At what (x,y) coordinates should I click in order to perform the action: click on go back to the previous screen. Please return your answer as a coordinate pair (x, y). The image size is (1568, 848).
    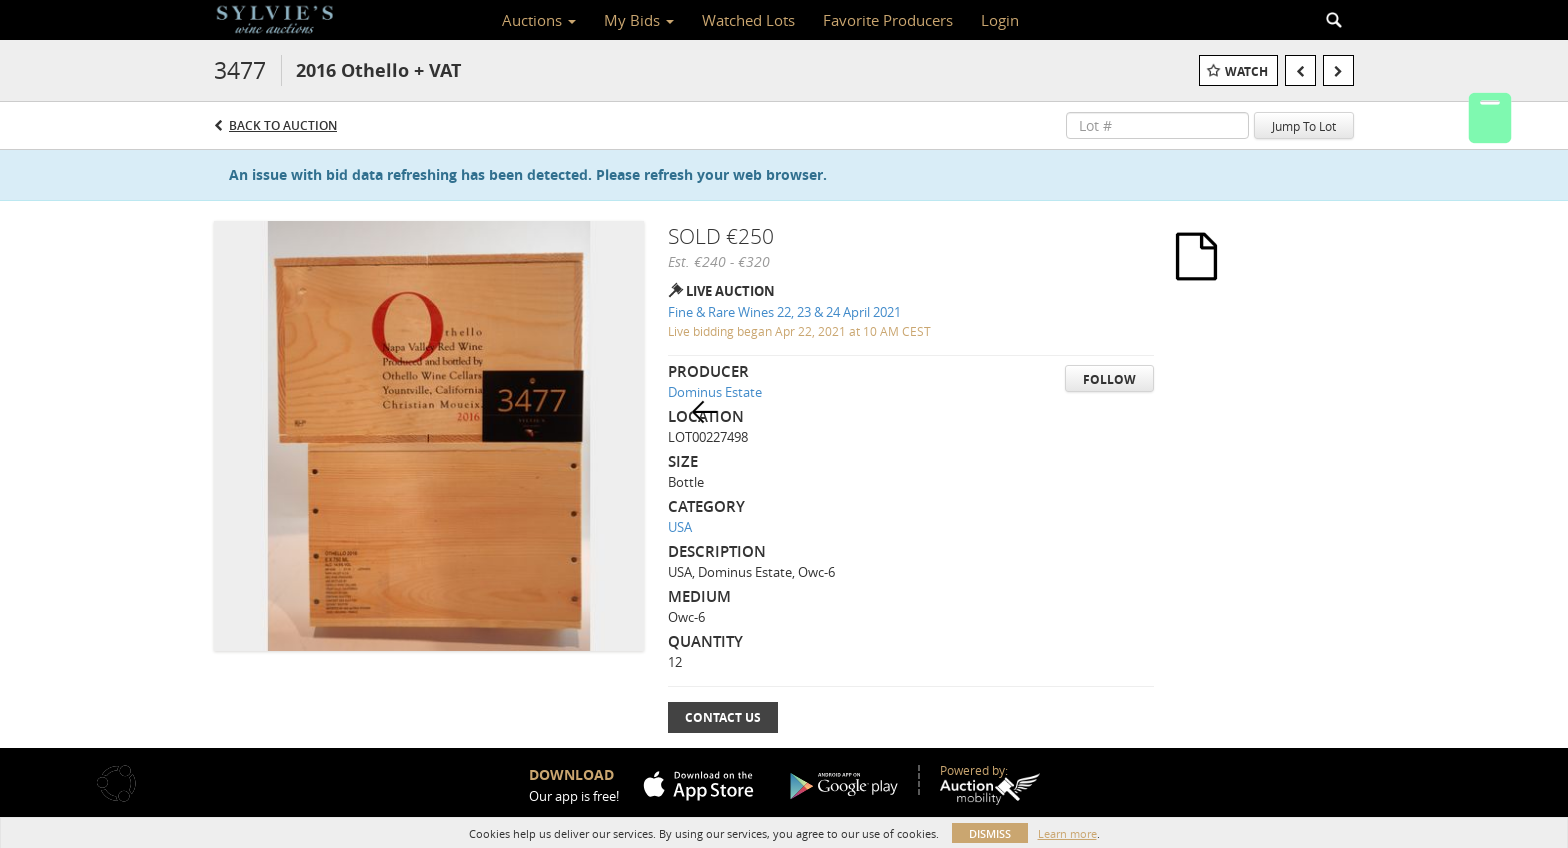
    Looking at the image, I should click on (705, 411).